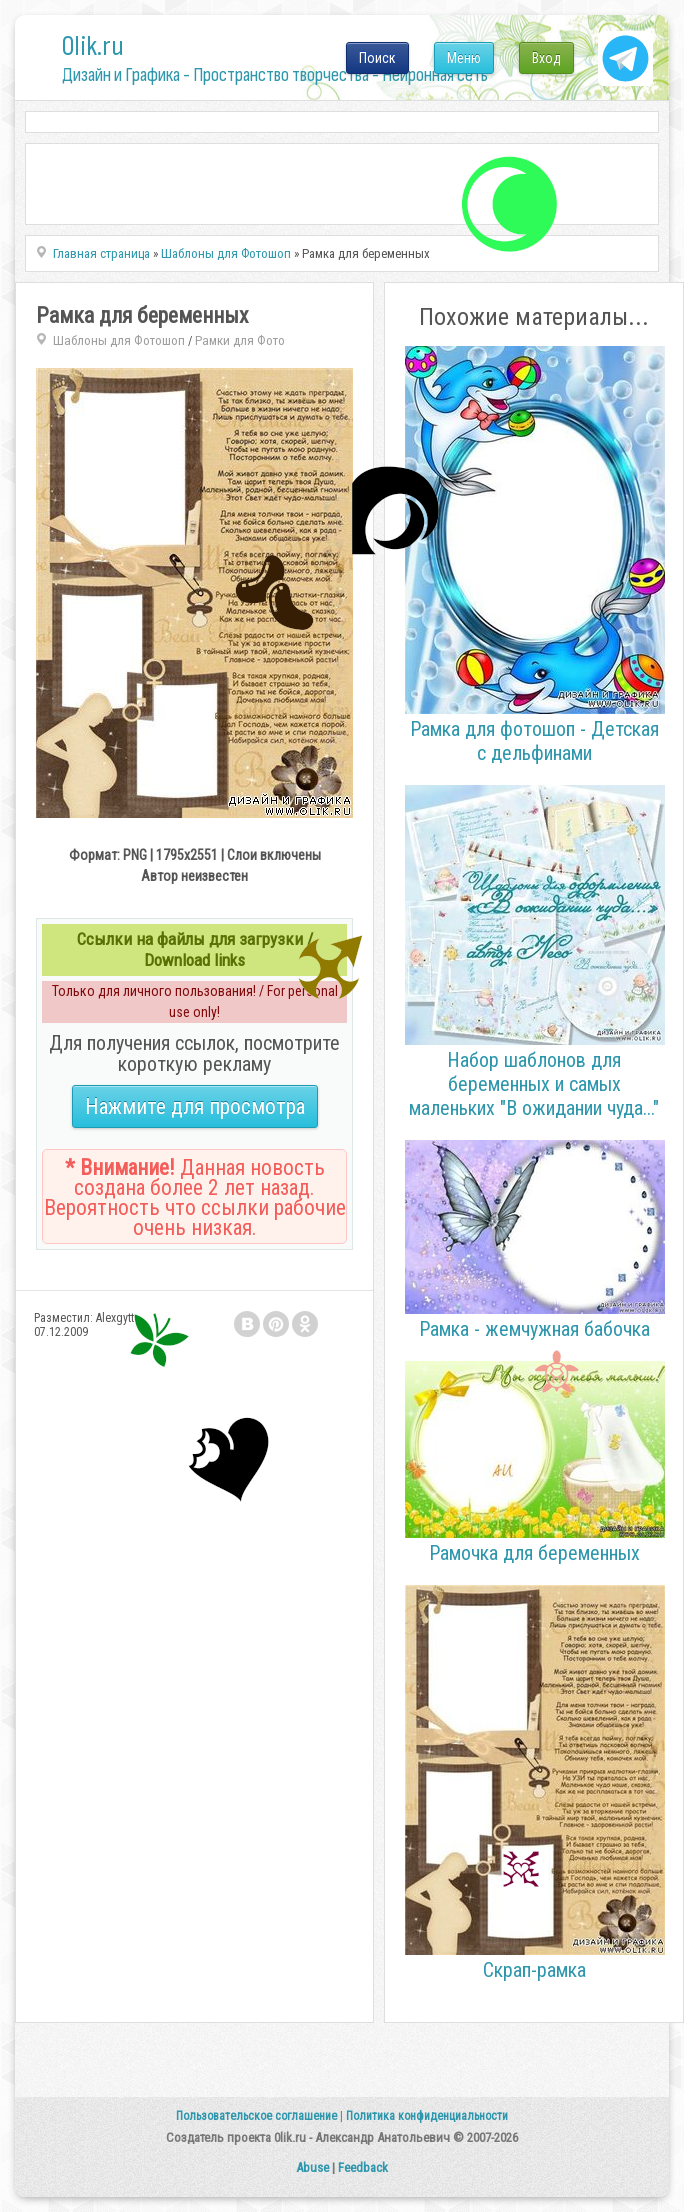 The image size is (684, 2212). I want to click on activate defibrillator or emergency revival action, so click(521, 1869).